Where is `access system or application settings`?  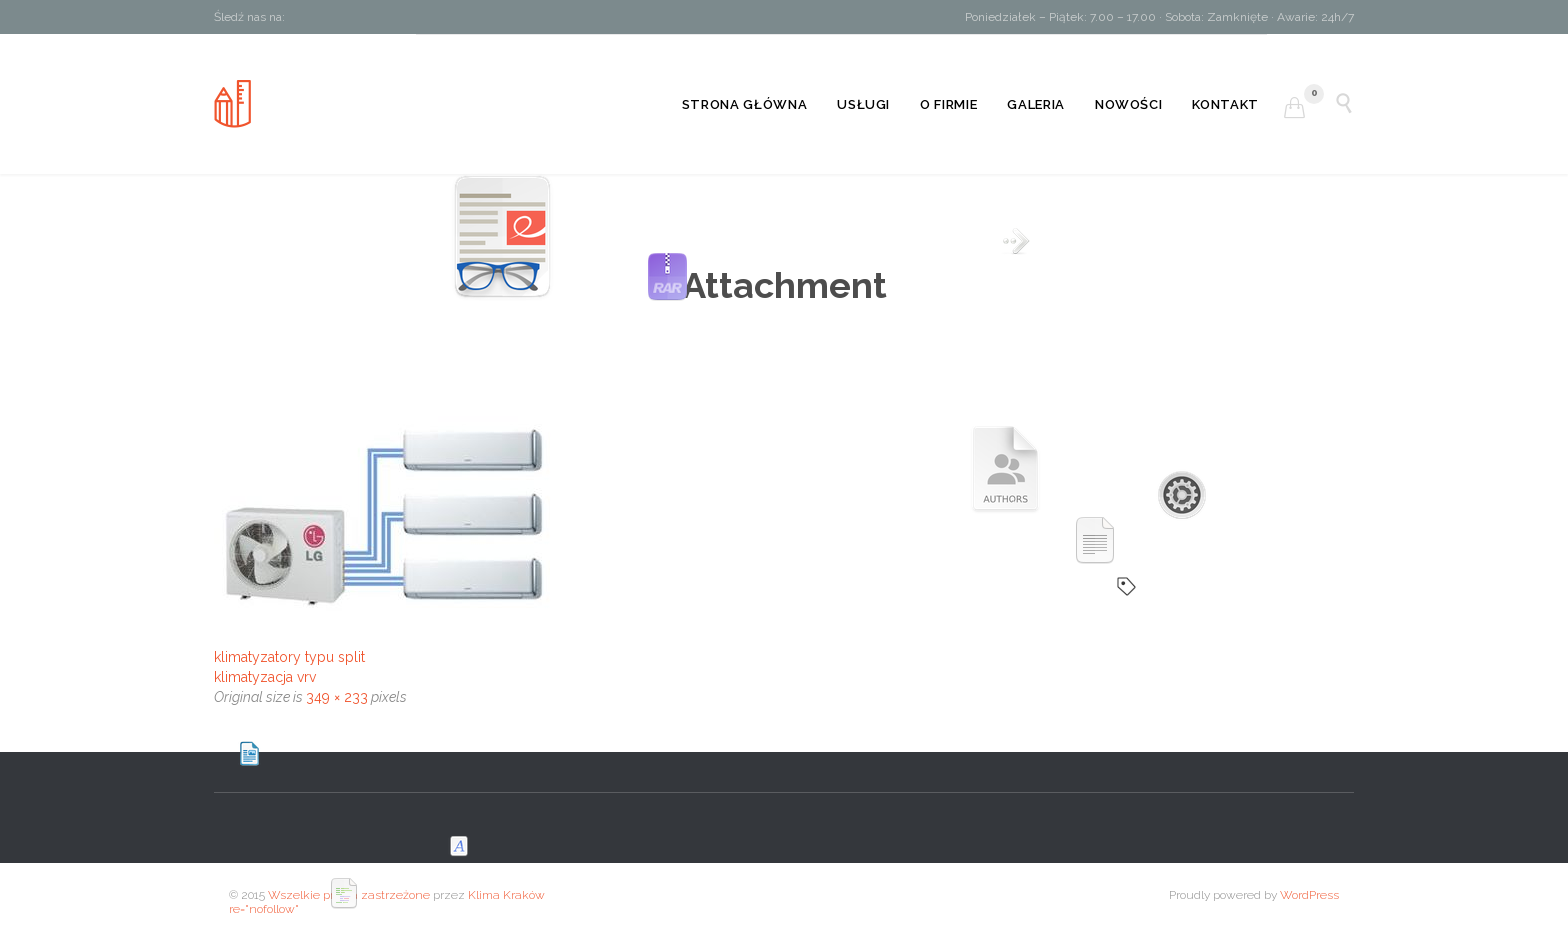
access system or application settings is located at coordinates (1182, 495).